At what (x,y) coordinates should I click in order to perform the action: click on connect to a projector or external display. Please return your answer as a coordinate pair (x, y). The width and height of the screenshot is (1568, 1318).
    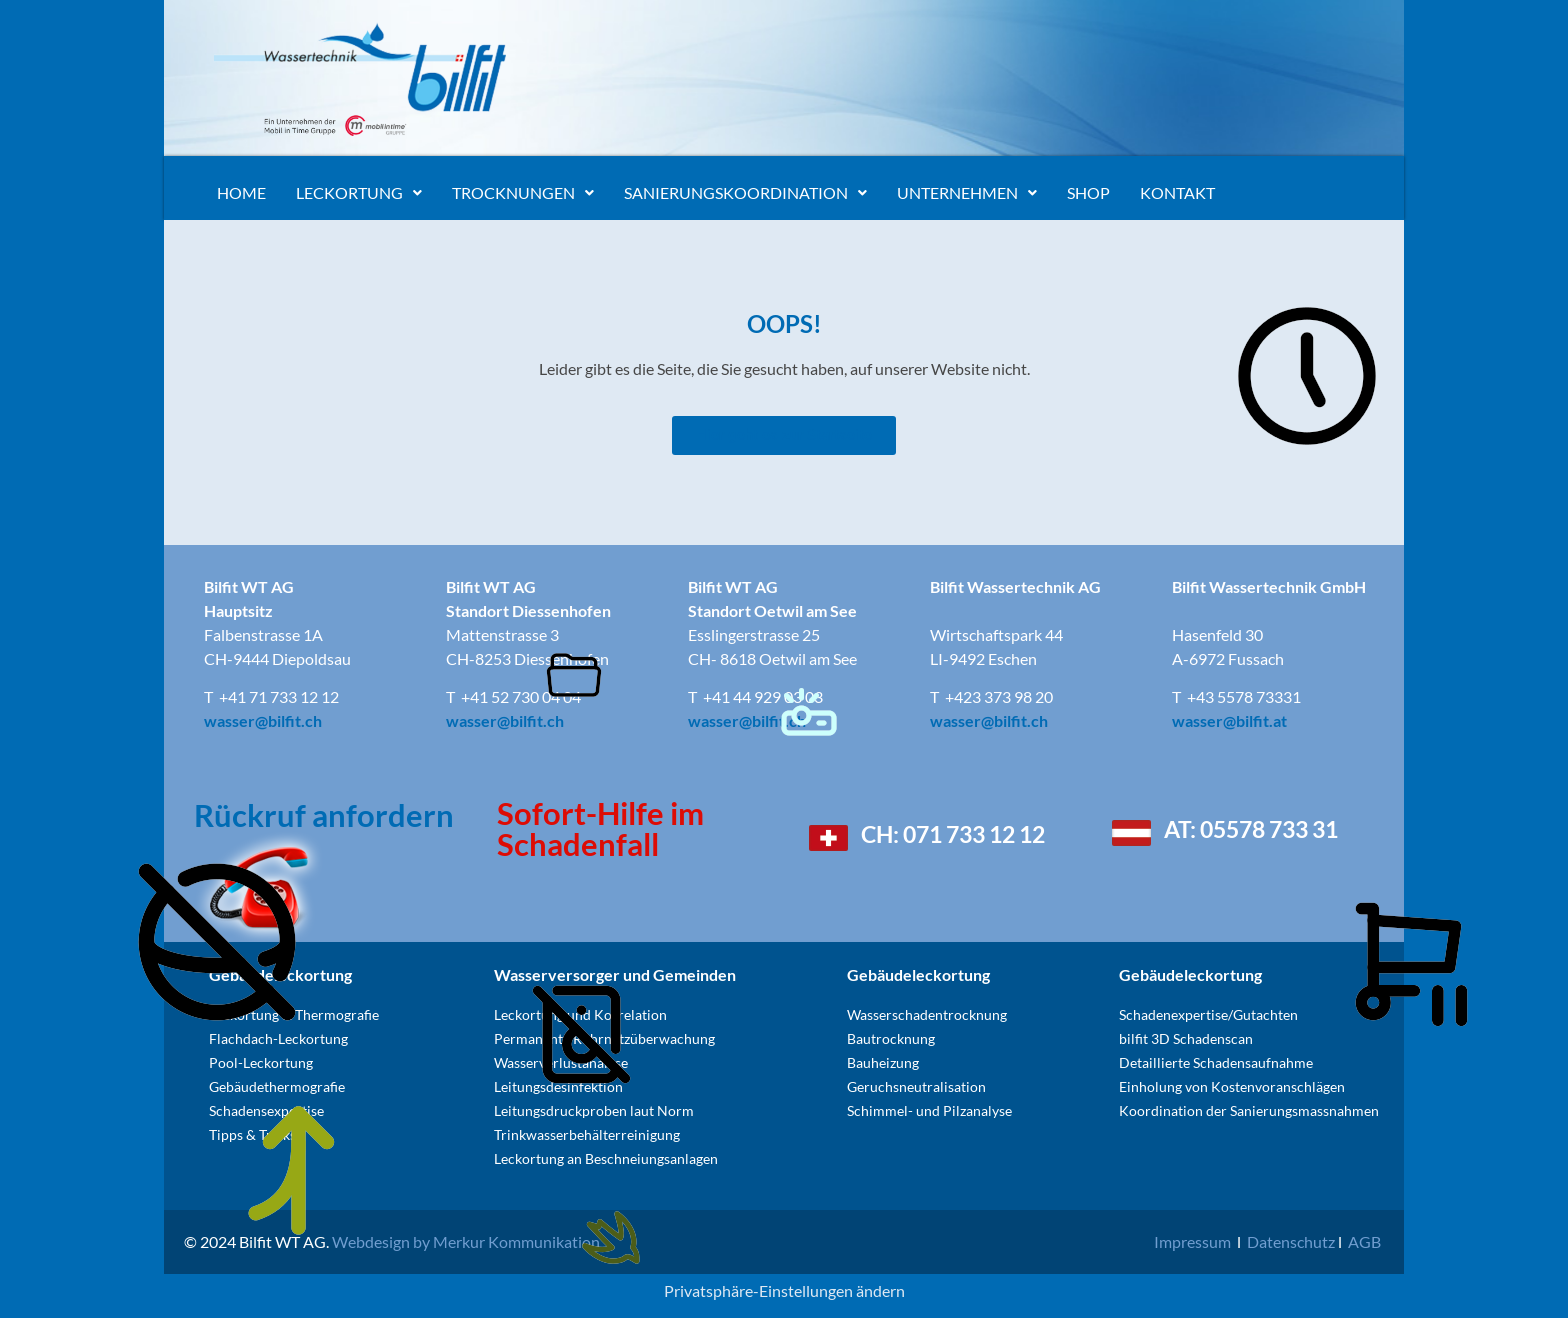
    Looking at the image, I should click on (809, 713).